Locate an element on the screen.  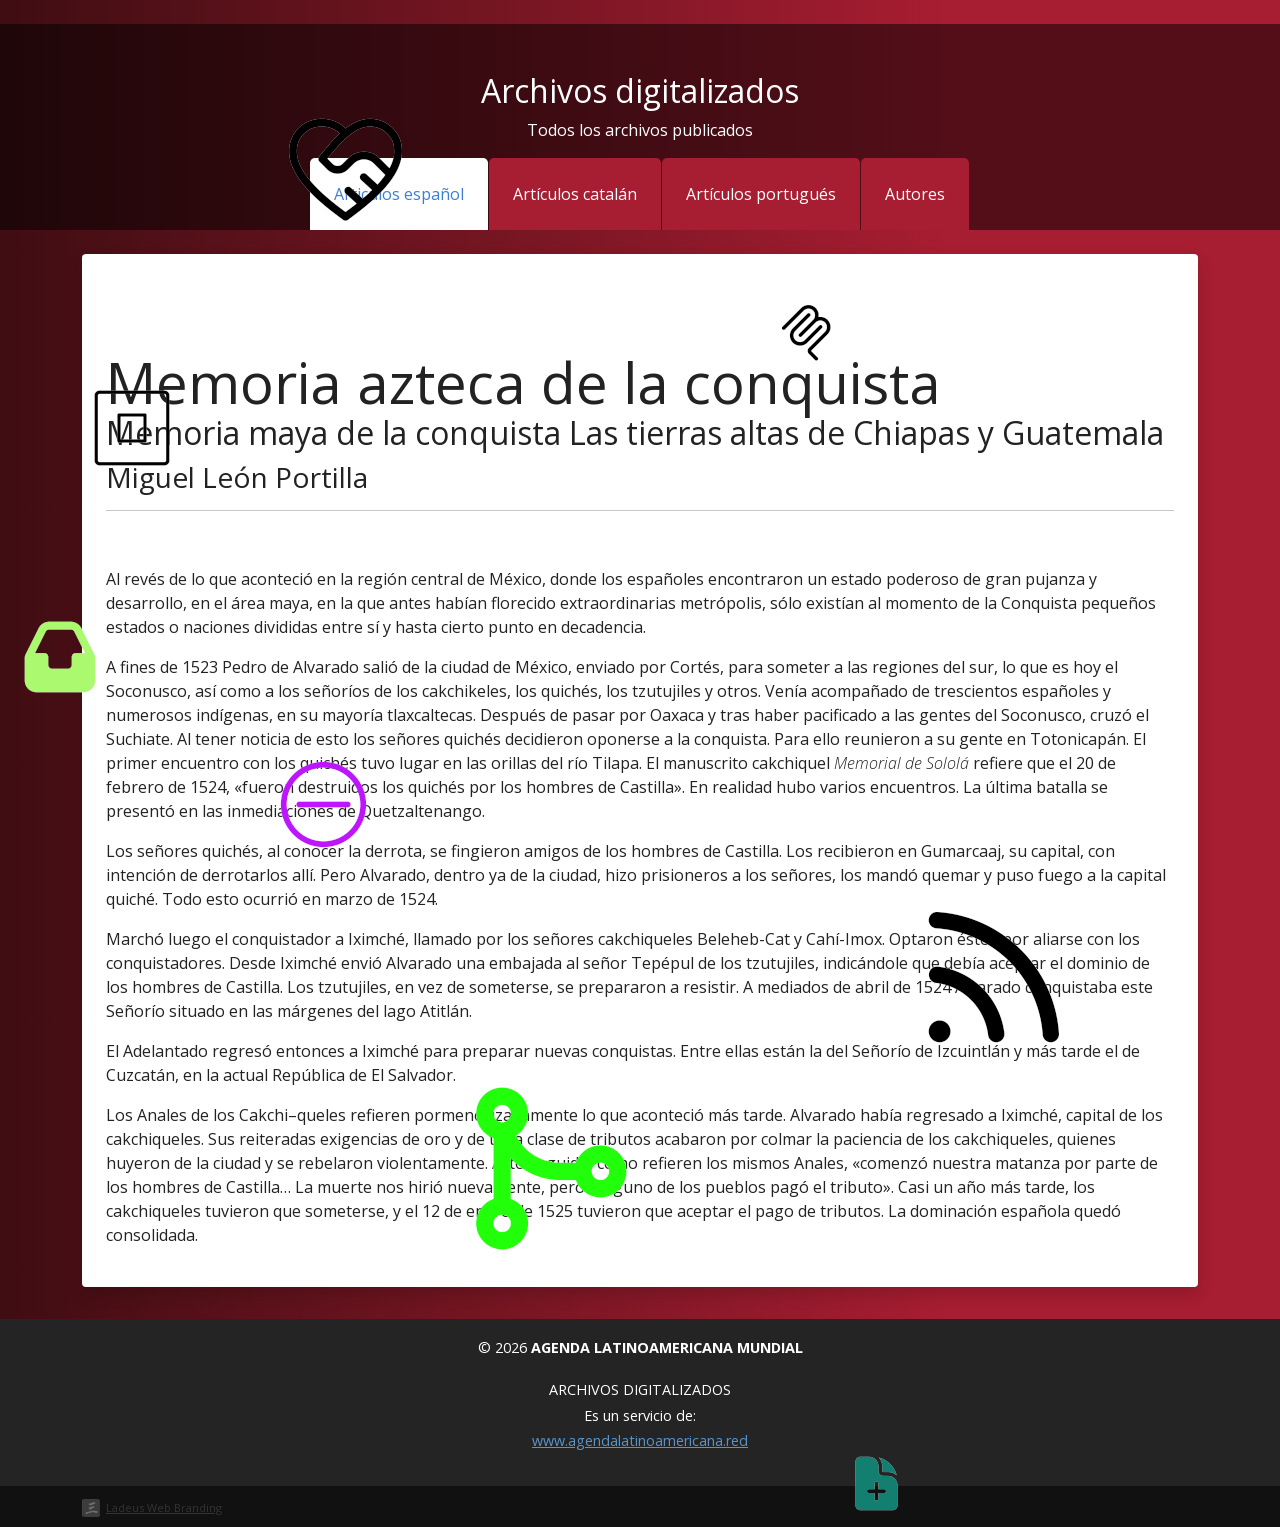
view community code of conduct is located at coordinates (345, 167).